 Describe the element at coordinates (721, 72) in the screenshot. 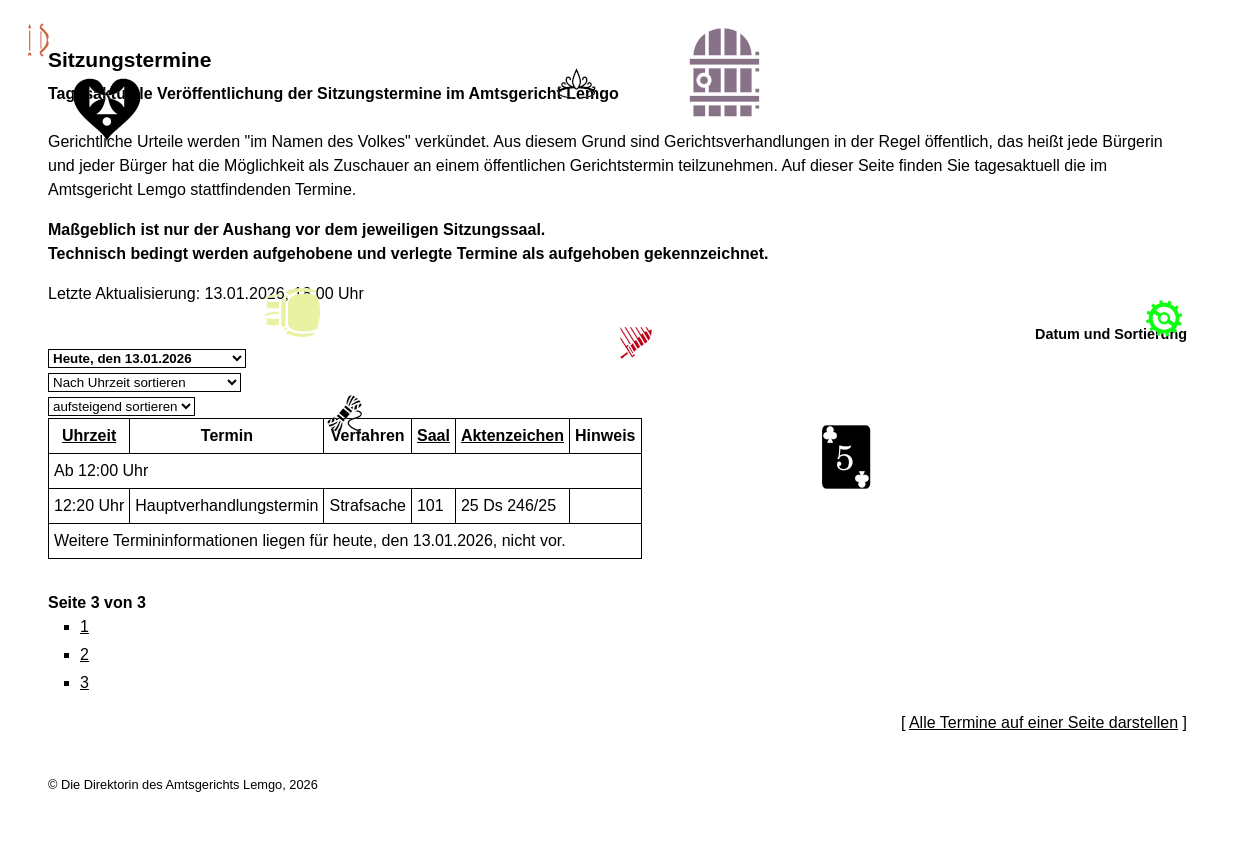

I see `enter or exit a room or building` at that location.